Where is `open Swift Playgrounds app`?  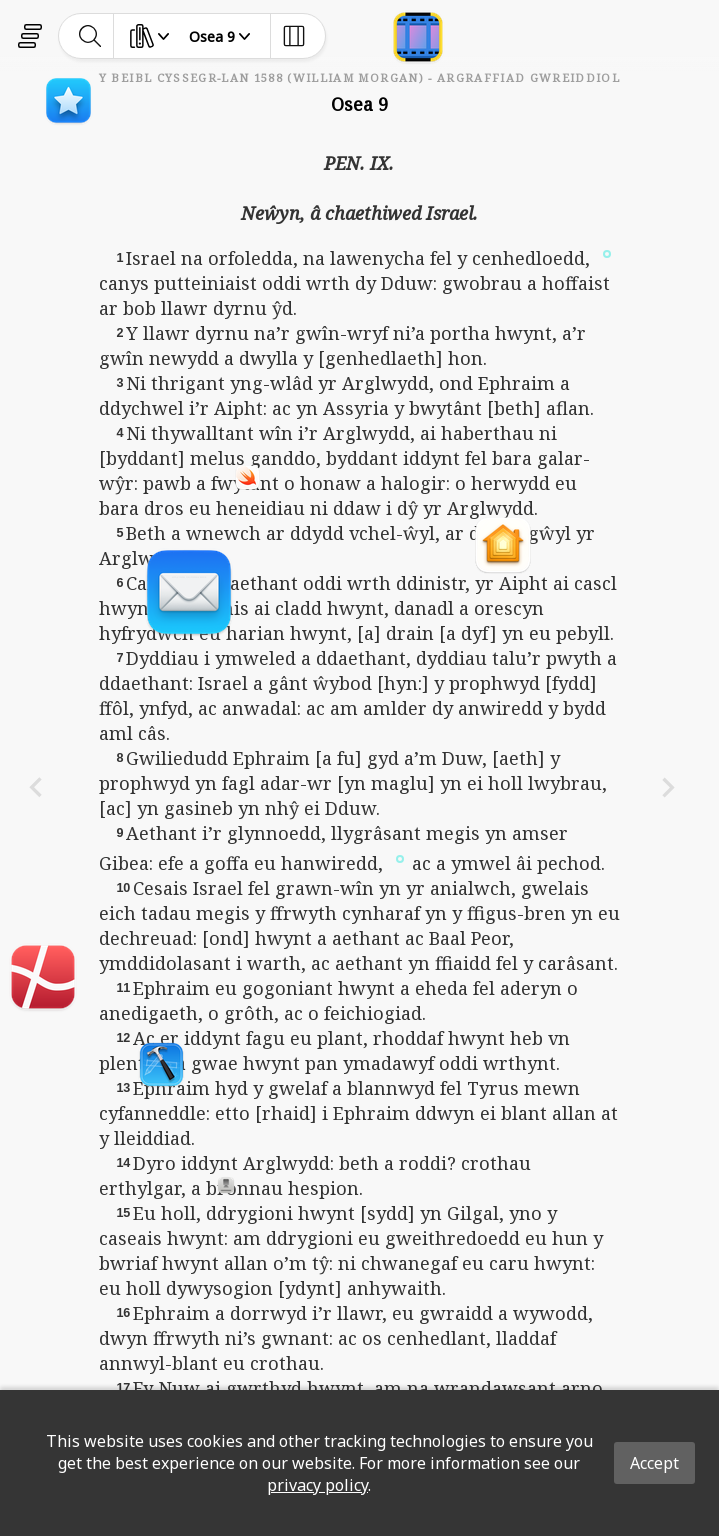 open Swift Playgrounds app is located at coordinates (247, 477).